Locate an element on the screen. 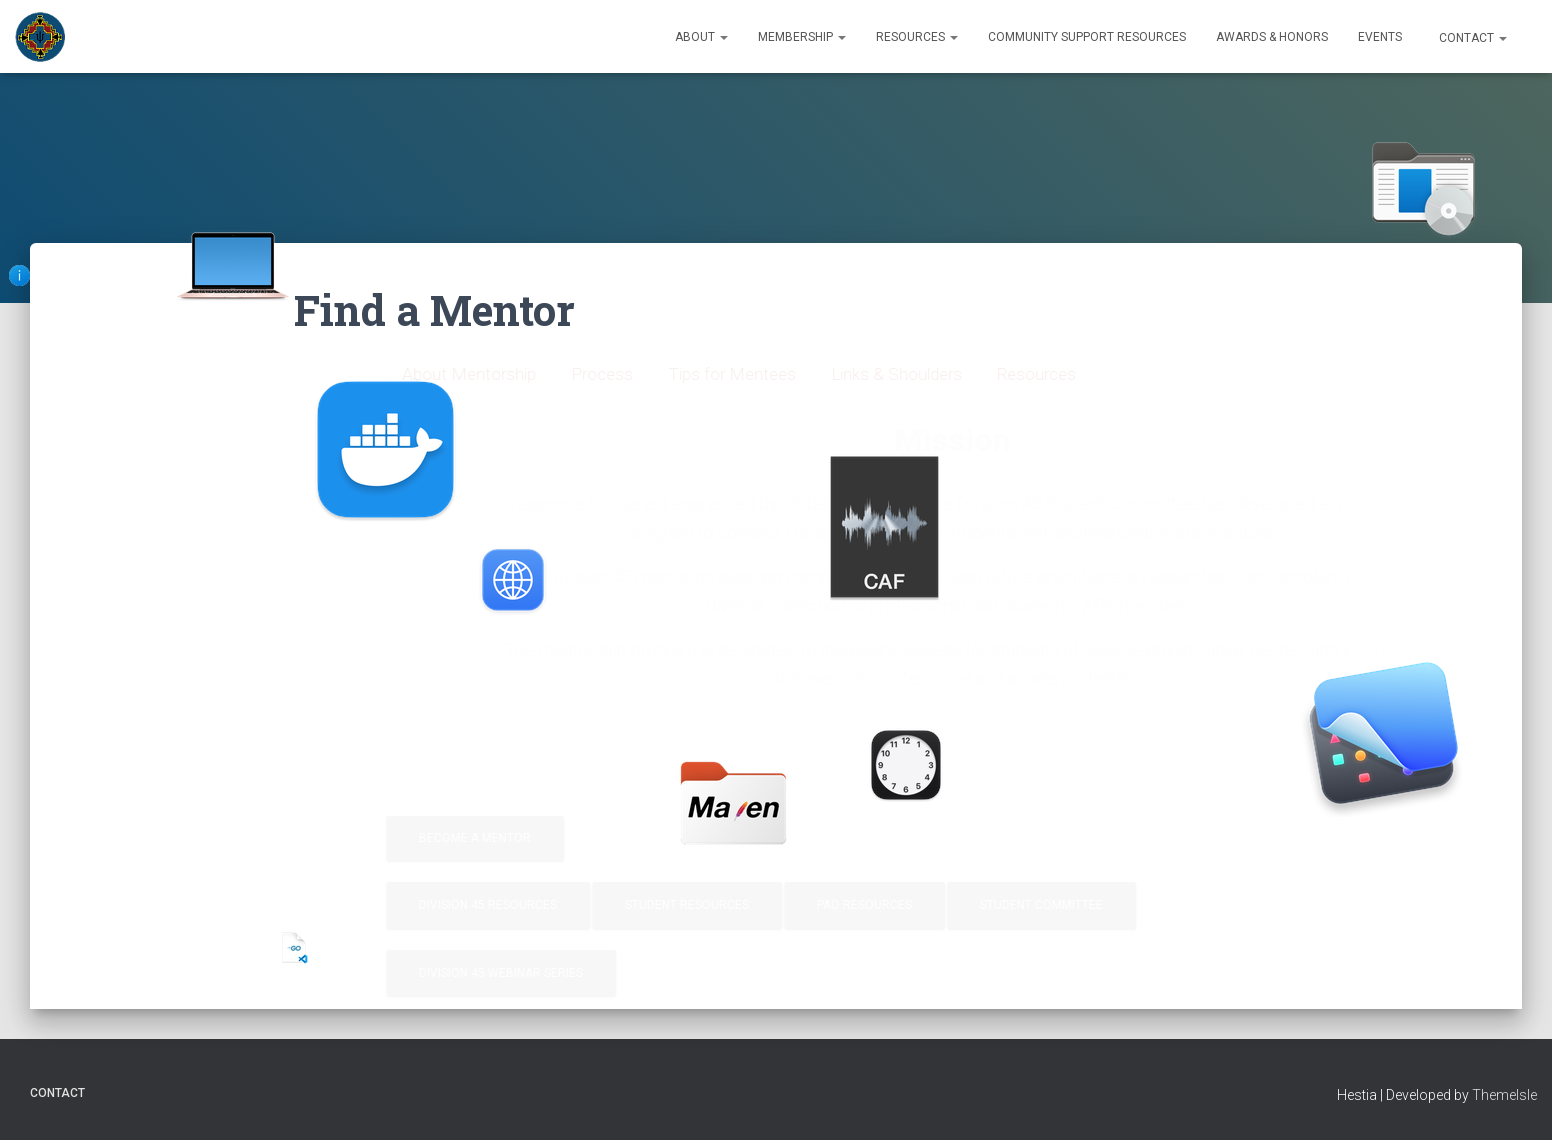 This screenshot has height=1140, width=1552. open folder containing program executables is located at coordinates (1423, 185).